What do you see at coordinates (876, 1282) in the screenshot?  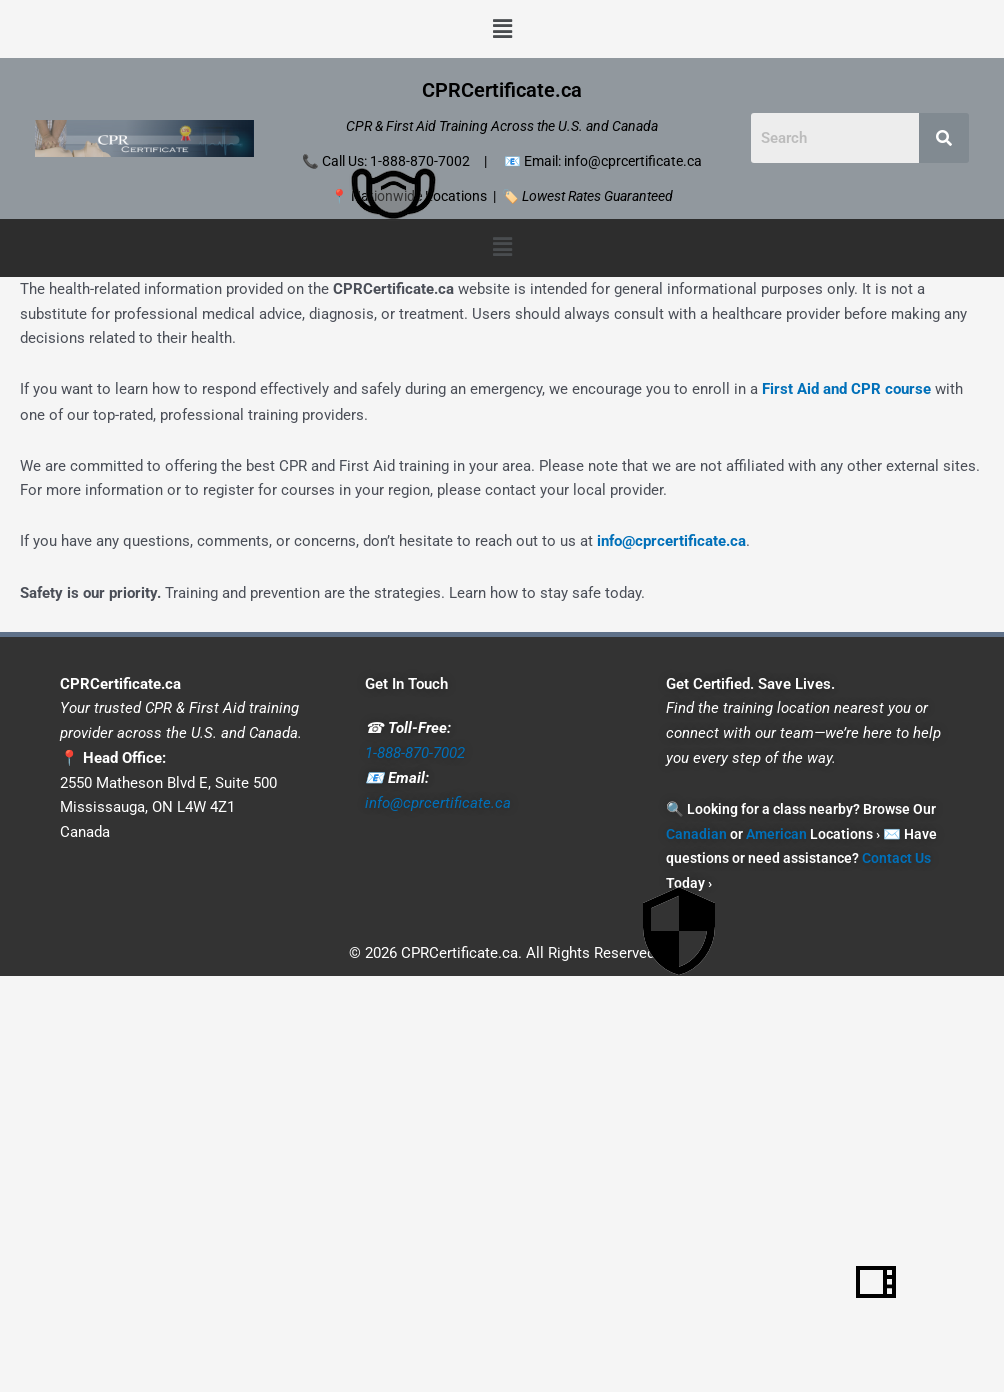 I see `toggle sidebar panel visibility` at bounding box center [876, 1282].